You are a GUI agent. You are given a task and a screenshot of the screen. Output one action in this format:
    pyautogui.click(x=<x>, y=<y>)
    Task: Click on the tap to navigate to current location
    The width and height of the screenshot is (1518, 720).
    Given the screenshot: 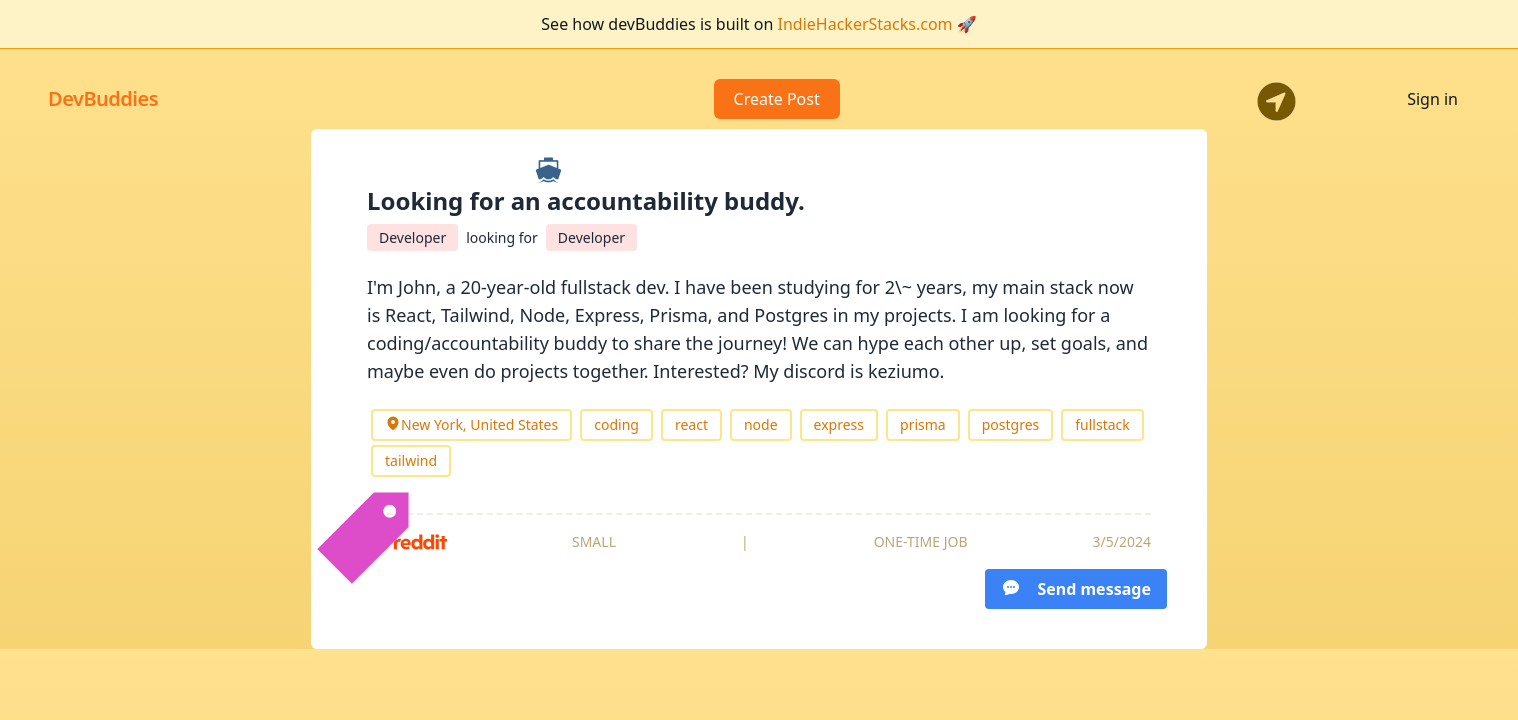 What is the action you would take?
    pyautogui.click(x=1276, y=101)
    